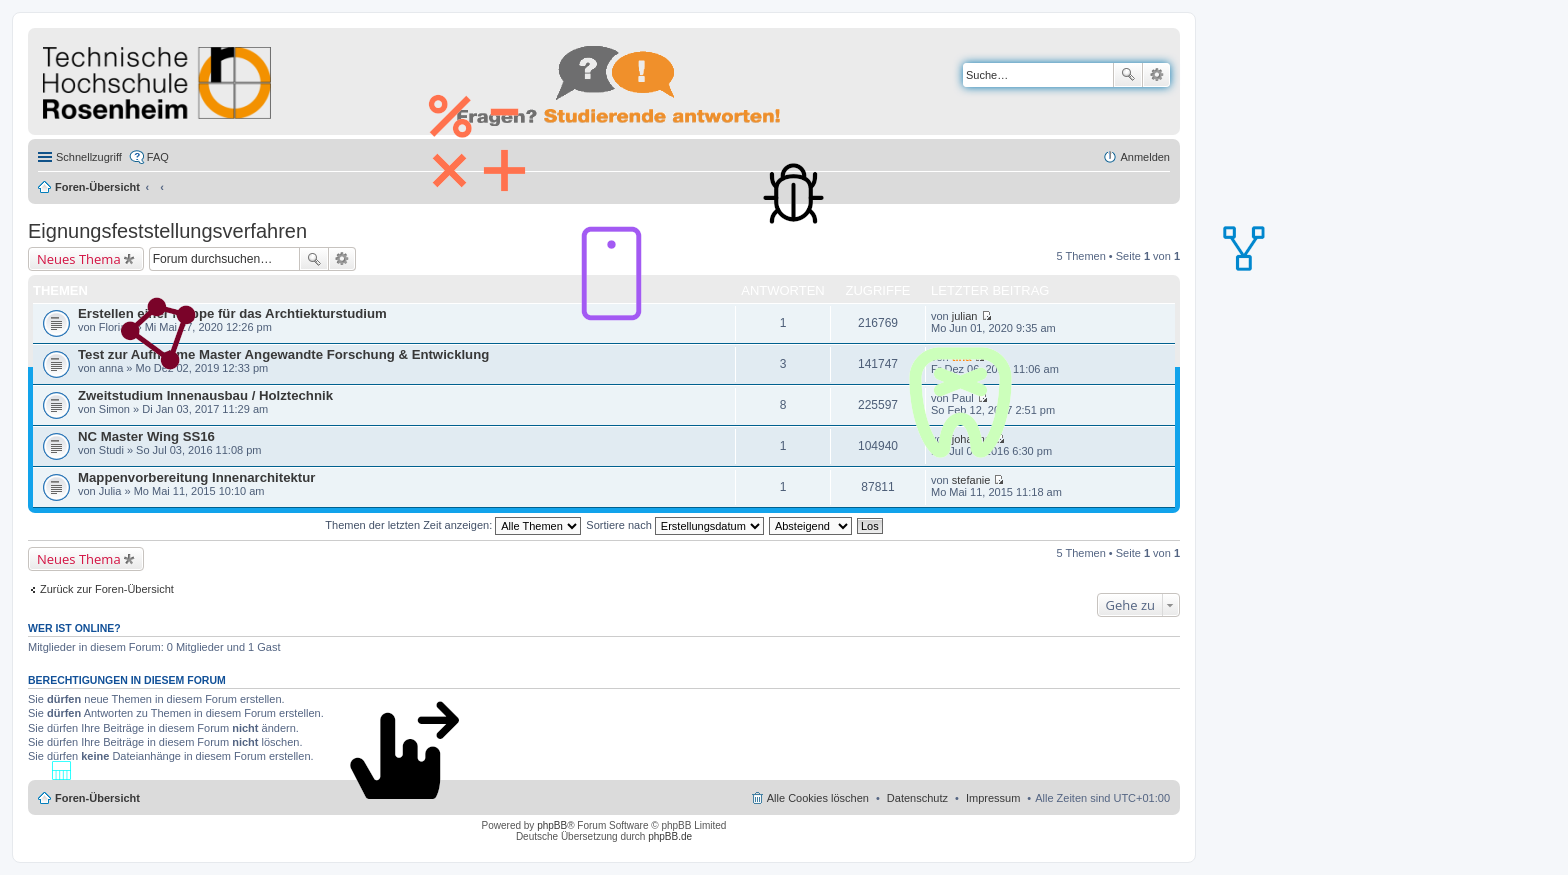 The height and width of the screenshot is (875, 1568). Describe the element at coordinates (477, 143) in the screenshot. I see `indicates an operator symbol in code` at that location.